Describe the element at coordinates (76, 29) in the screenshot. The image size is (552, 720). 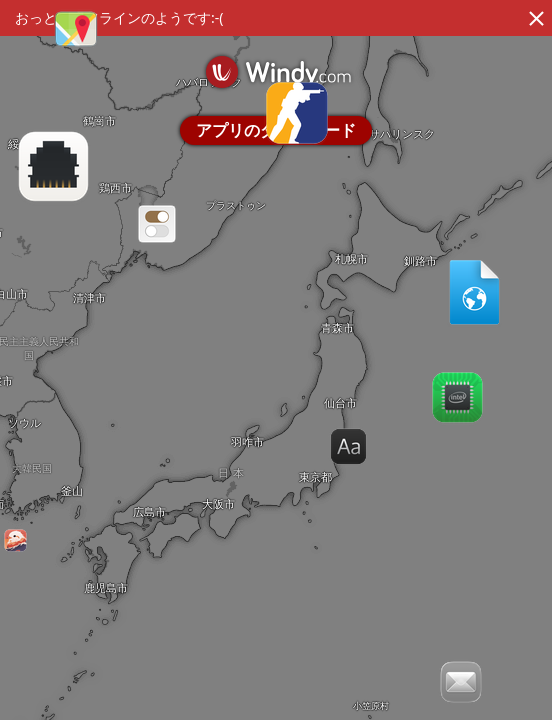
I see `open gnome maps application` at that location.